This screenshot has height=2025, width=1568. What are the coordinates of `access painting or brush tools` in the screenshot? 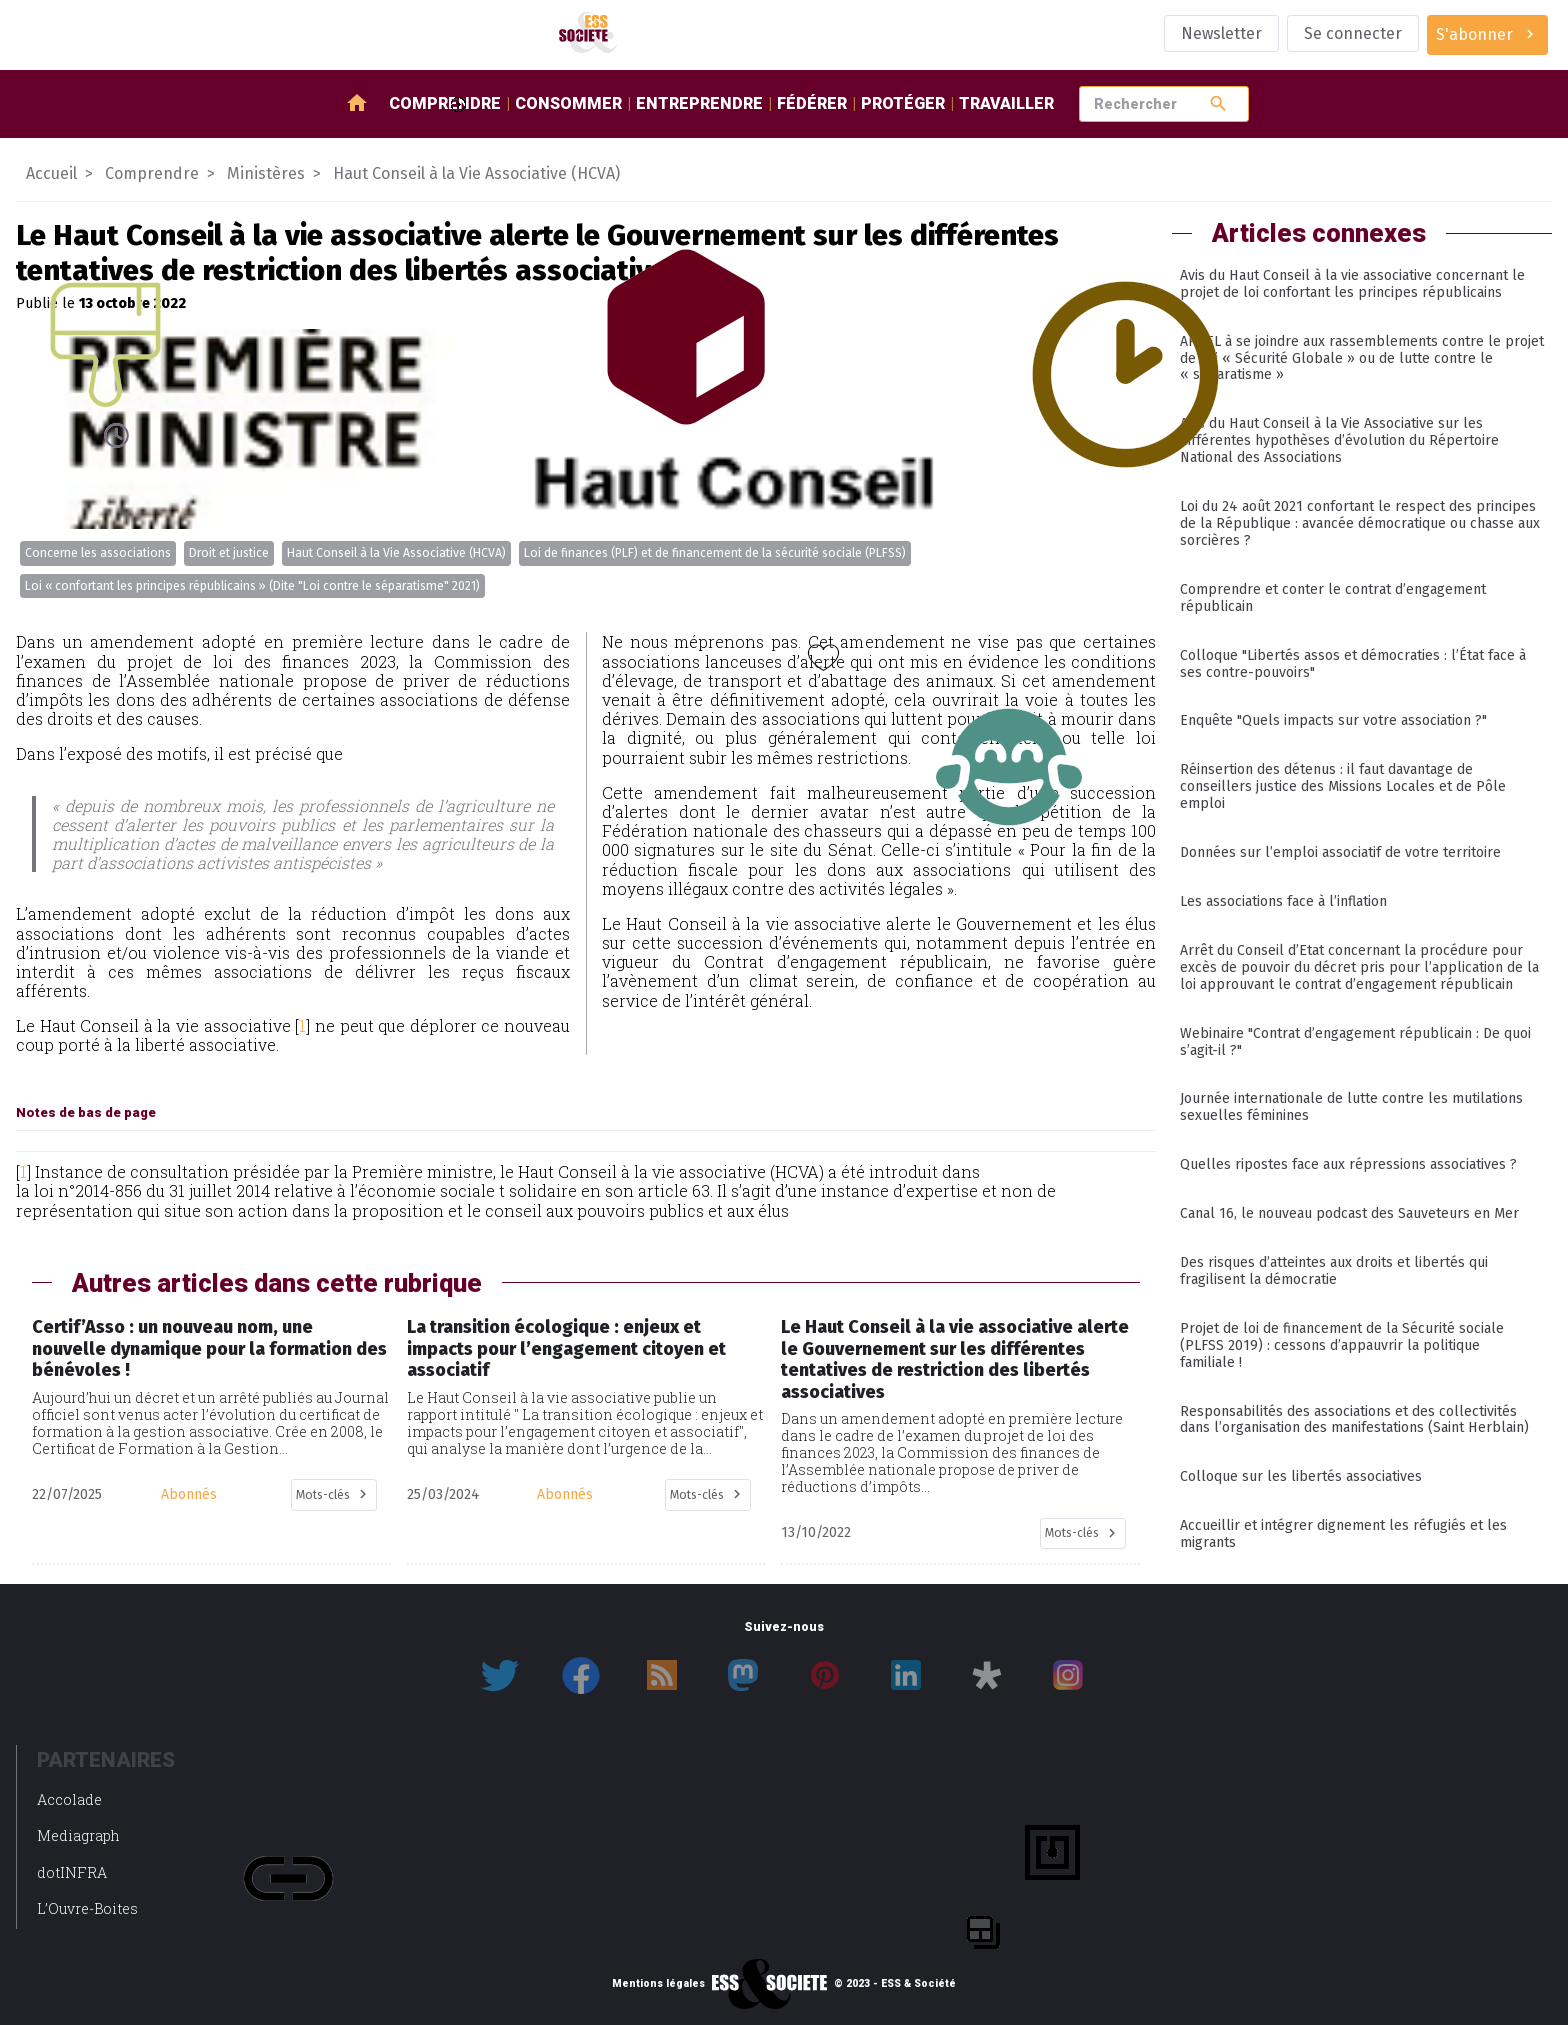 It's located at (105, 342).